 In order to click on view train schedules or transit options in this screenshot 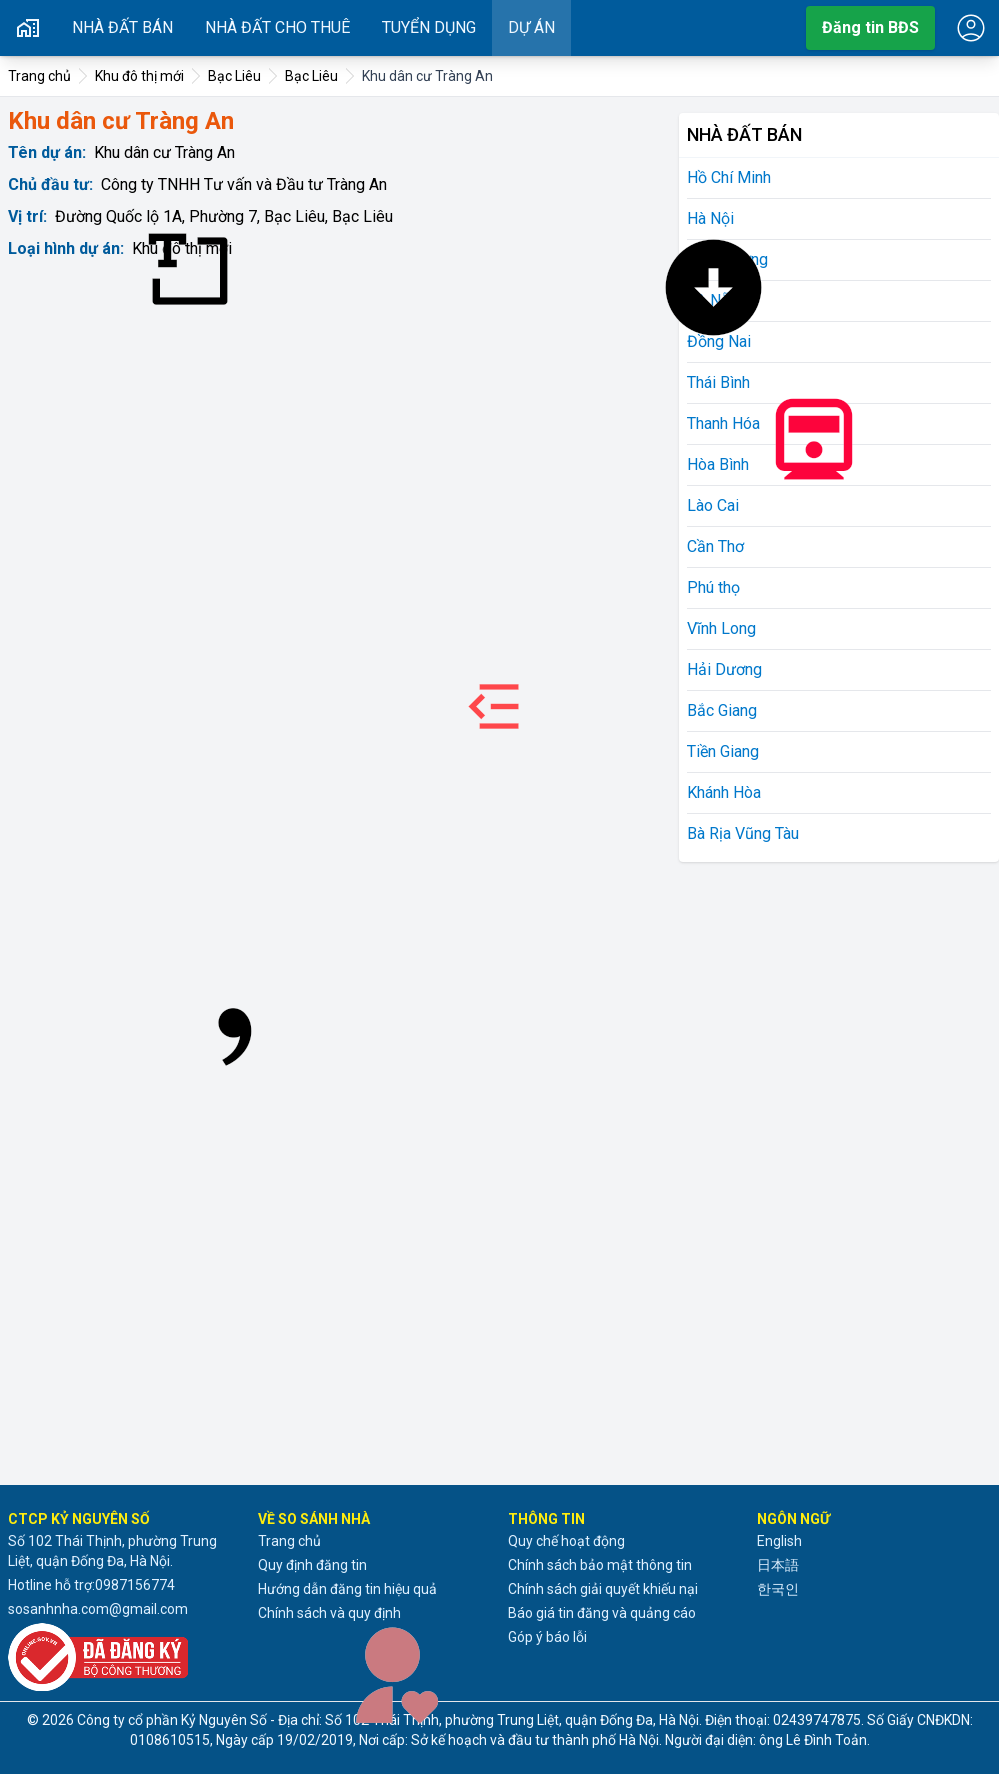, I will do `click(814, 437)`.